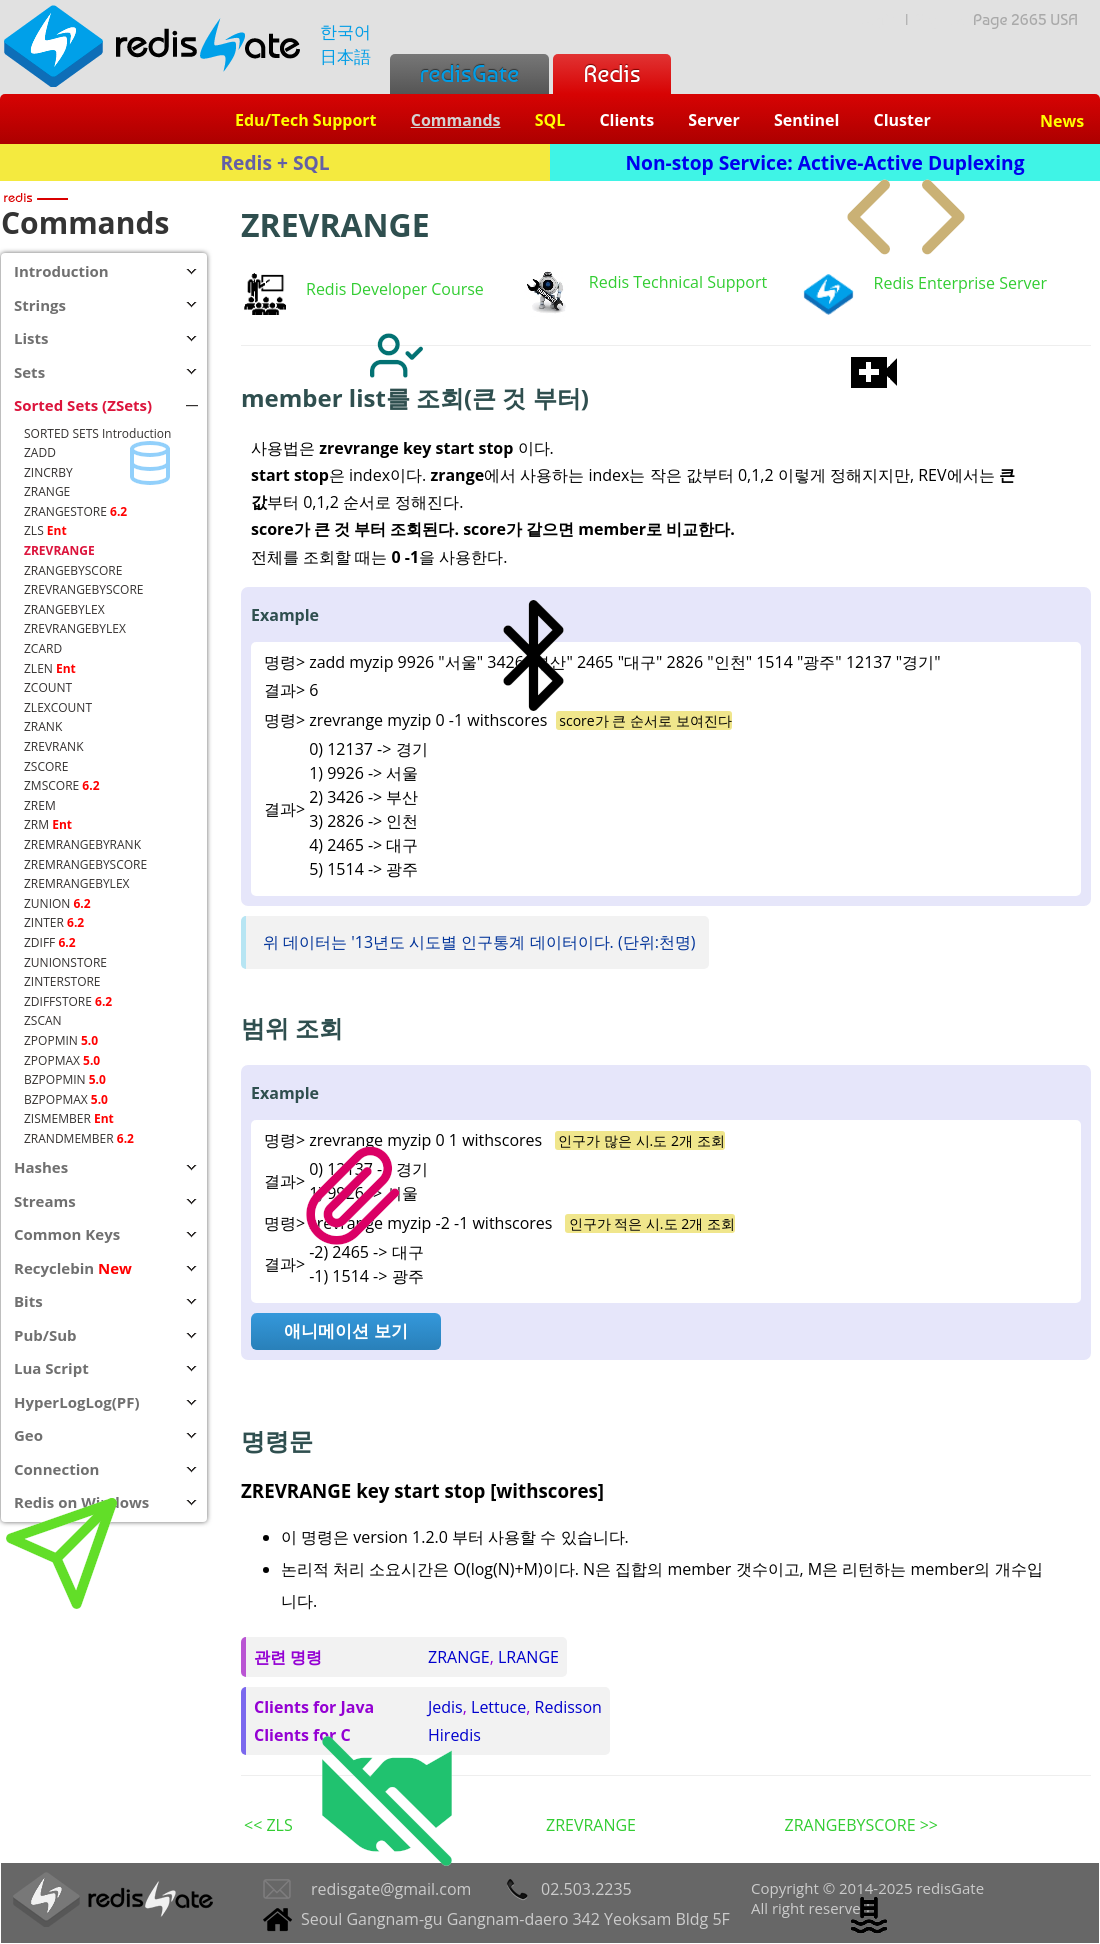 The image size is (1100, 1944). I want to click on access database management, so click(150, 463).